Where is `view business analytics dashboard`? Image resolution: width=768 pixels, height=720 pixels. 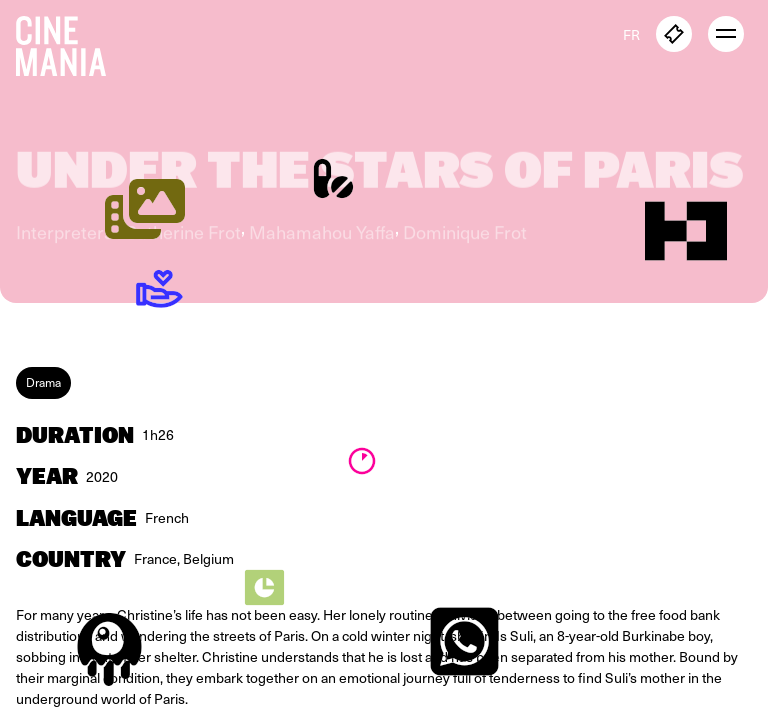 view business analytics dashboard is located at coordinates (264, 587).